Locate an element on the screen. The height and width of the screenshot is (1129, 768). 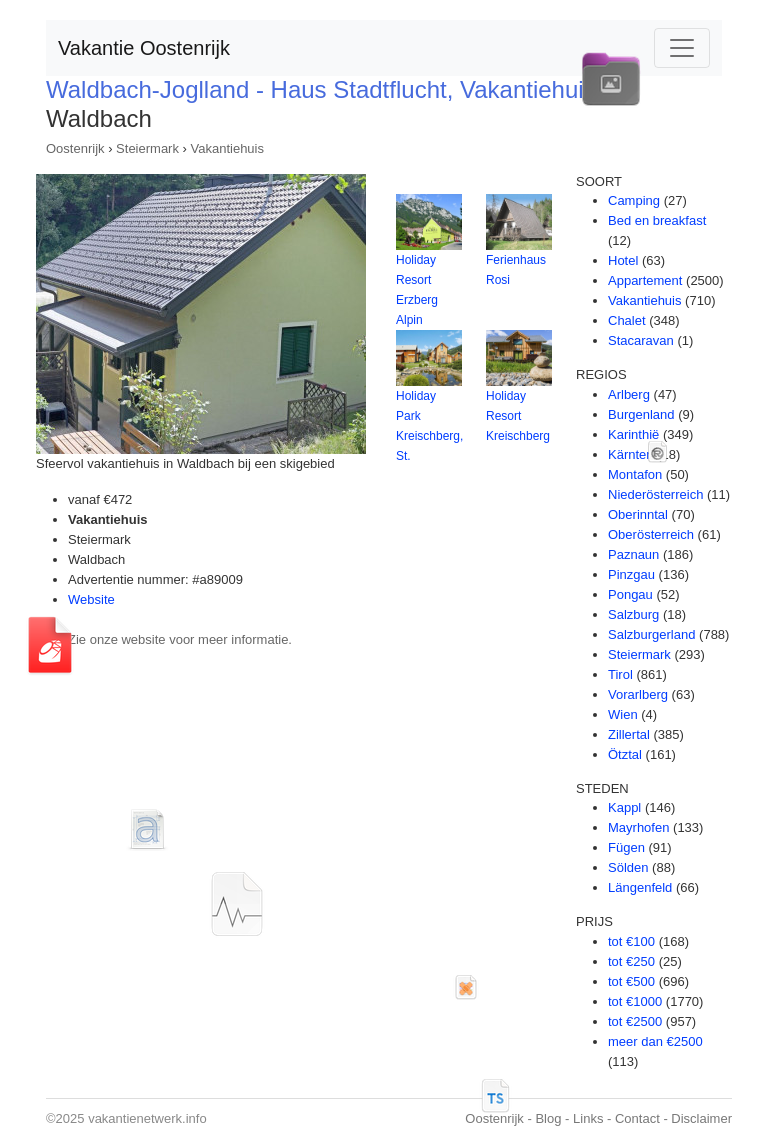
open your pictures folder is located at coordinates (611, 79).